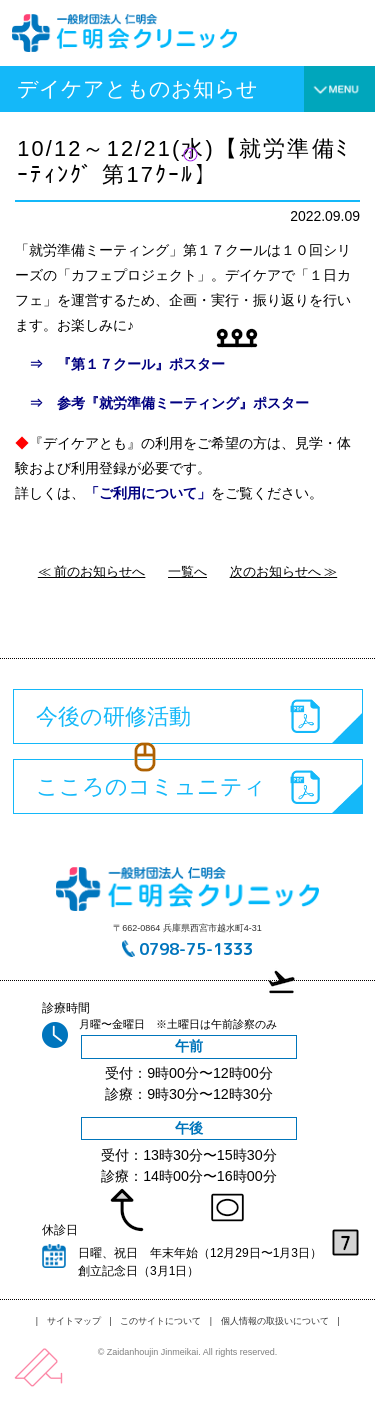  Describe the element at coordinates (227, 1207) in the screenshot. I see `apply vignette effect to photo` at that location.